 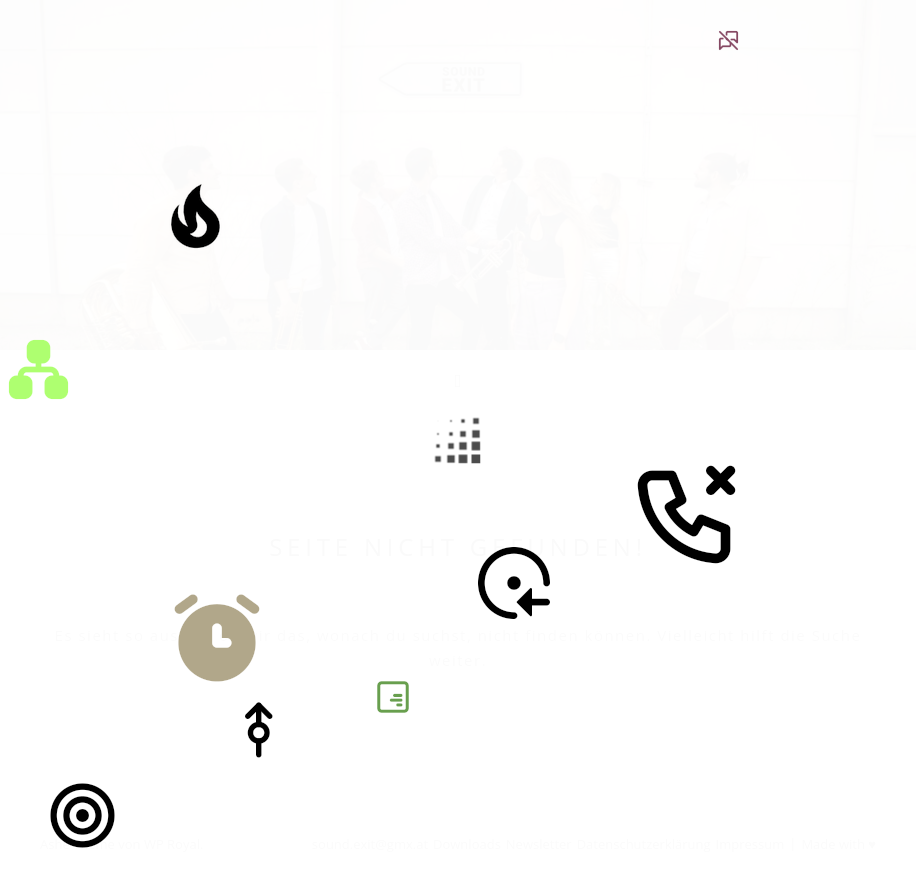 What do you see at coordinates (195, 217) in the screenshot?
I see `locate nearby fire stations` at bounding box center [195, 217].